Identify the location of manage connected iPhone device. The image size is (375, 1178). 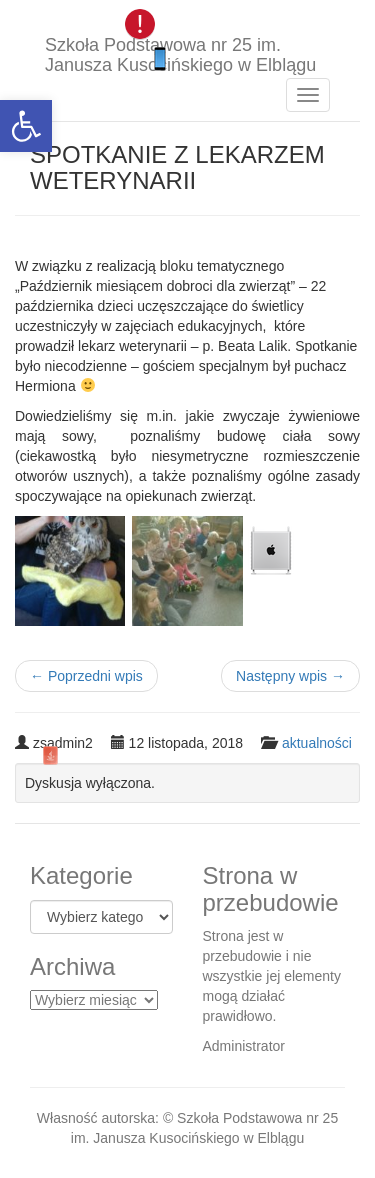
(160, 59).